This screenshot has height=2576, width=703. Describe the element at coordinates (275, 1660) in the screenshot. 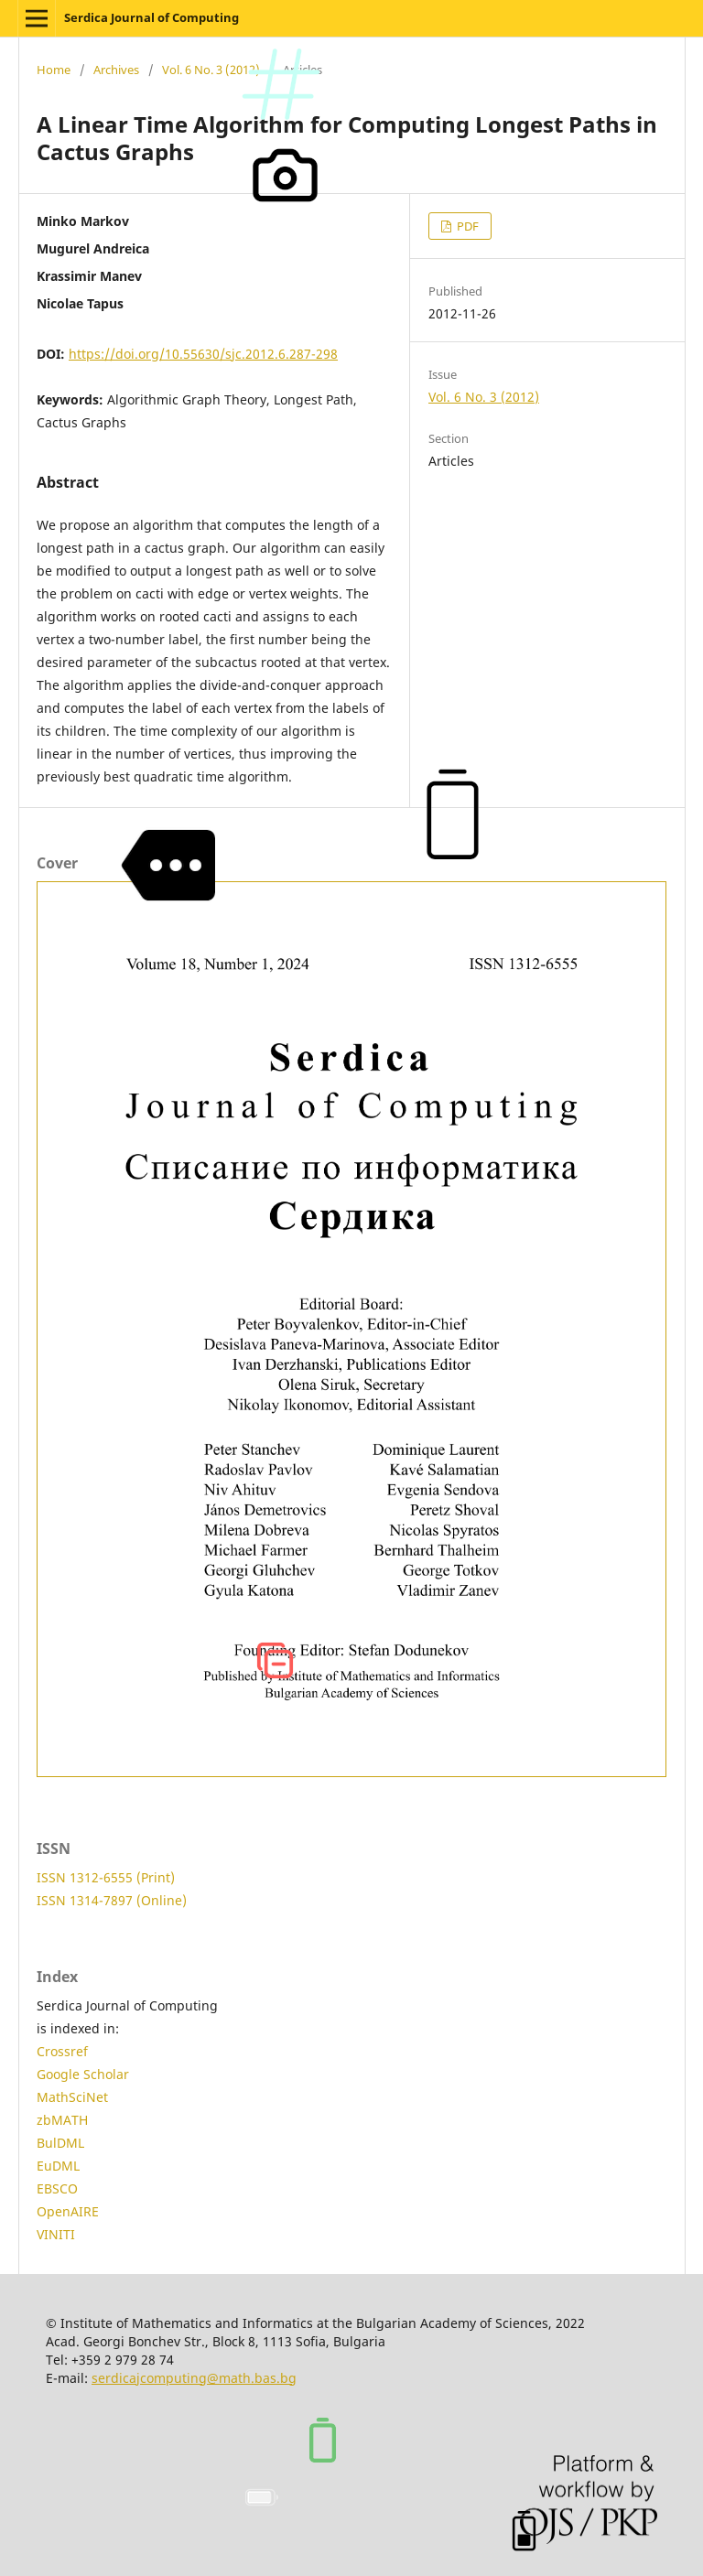

I see `remove item from clipboard` at that location.